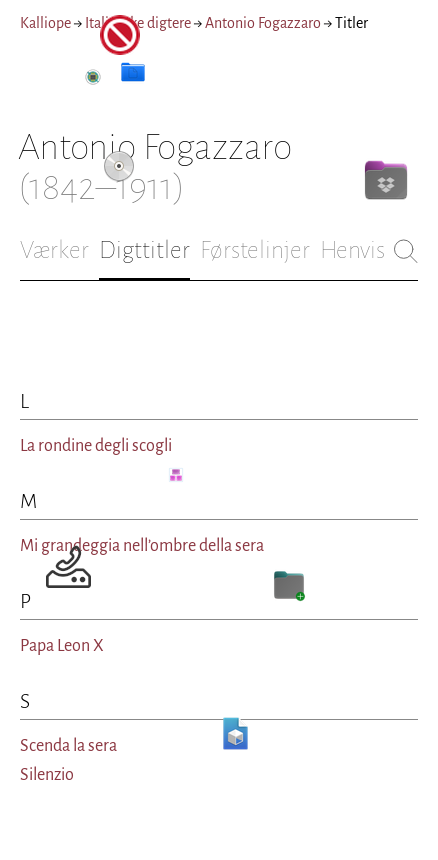 Image resolution: width=438 pixels, height=860 pixels. What do you see at coordinates (68, 565) in the screenshot?
I see `indicates modem or dial-up connection status` at bounding box center [68, 565].